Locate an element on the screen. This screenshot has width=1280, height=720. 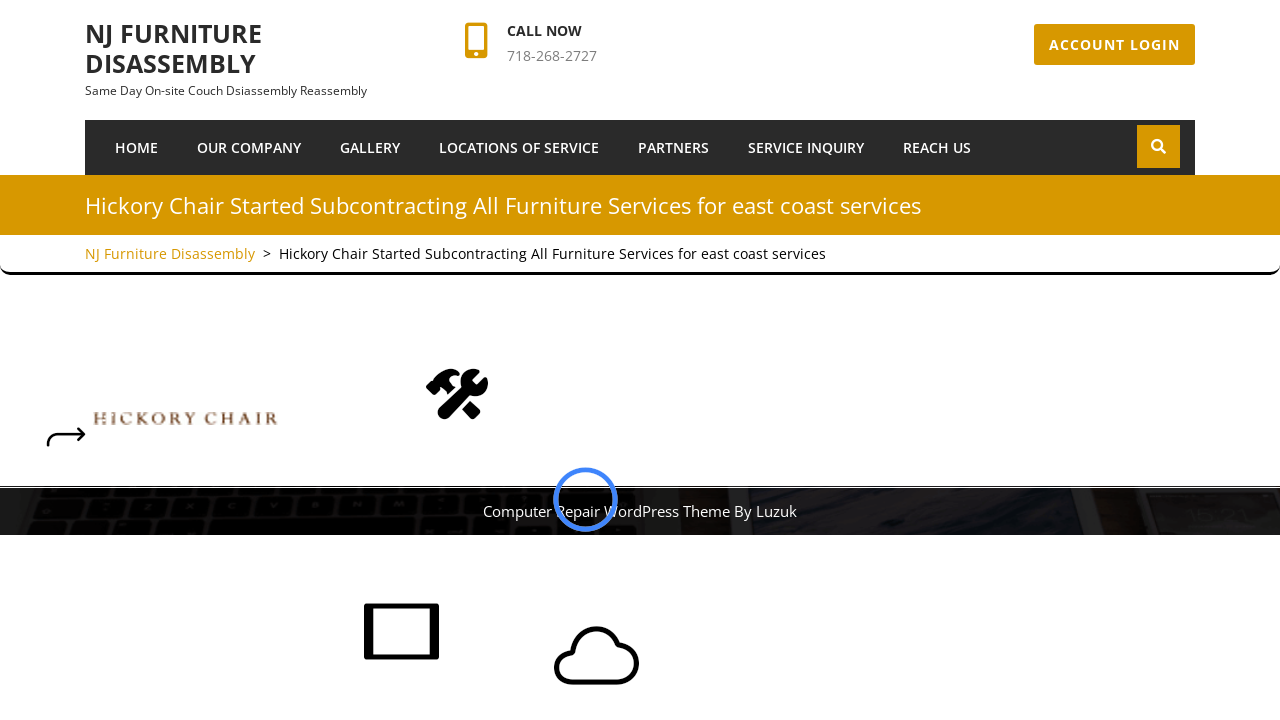
switch to landscape mode is located at coordinates (401, 631).